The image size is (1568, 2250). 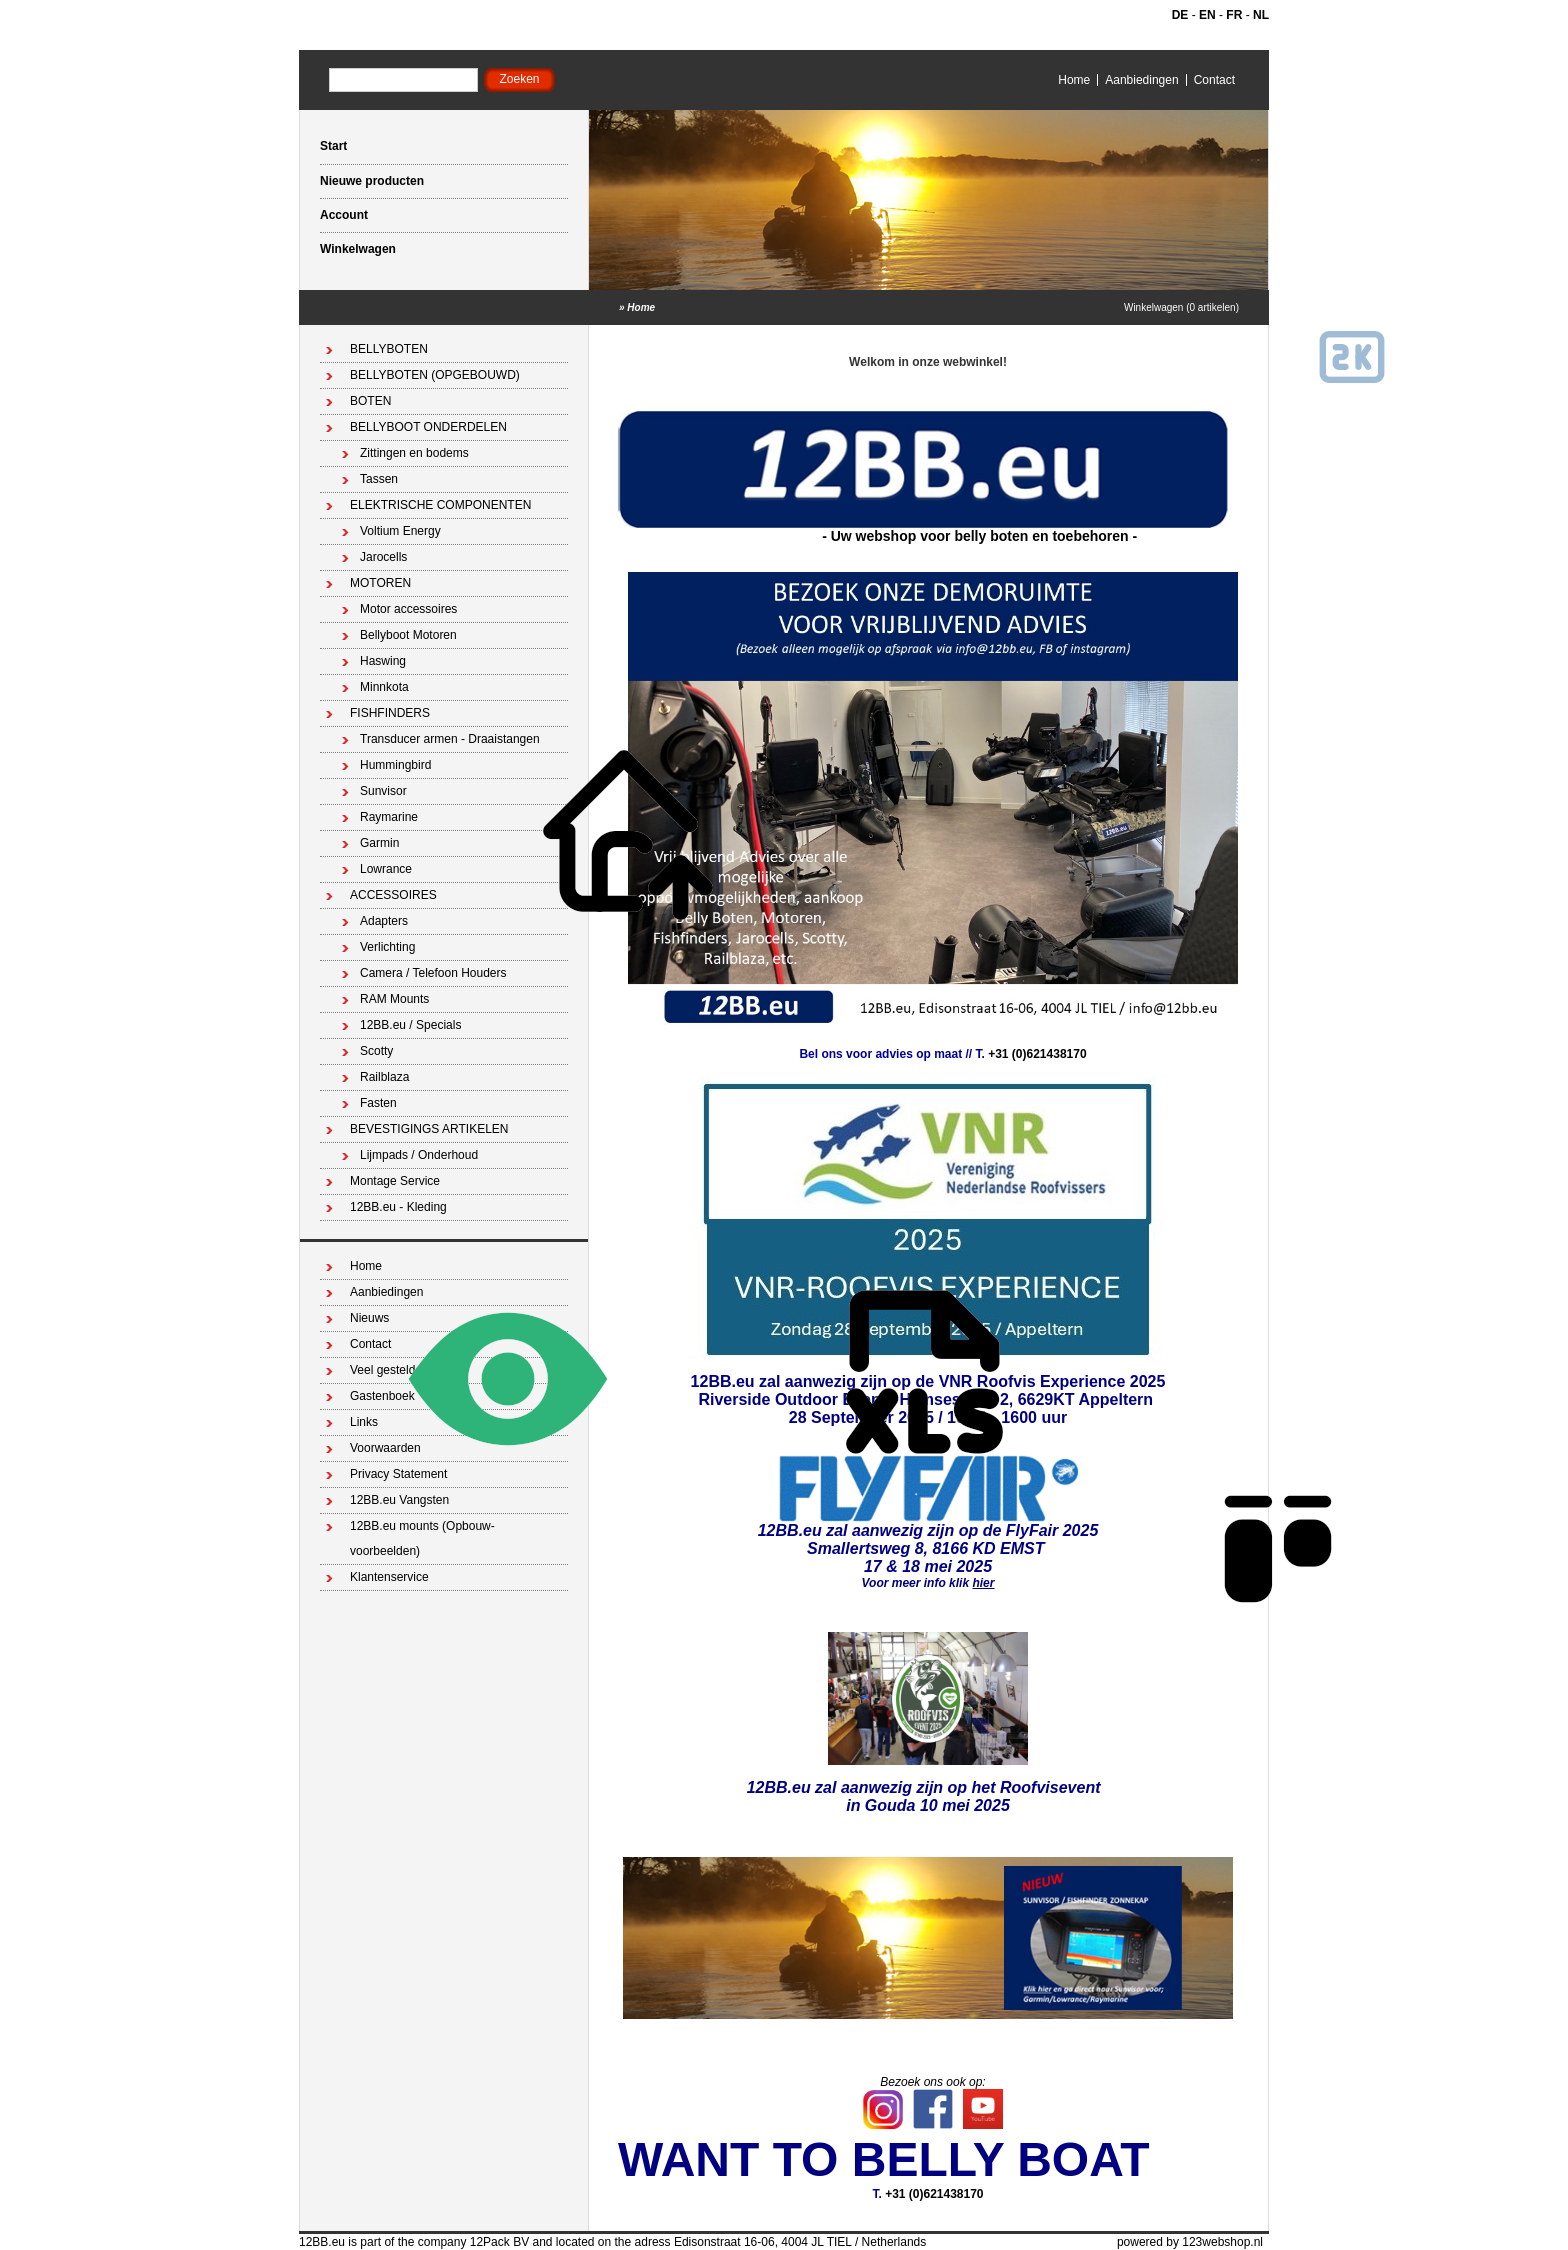 What do you see at coordinates (1278, 1549) in the screenshot?
I see `switch to kanban board view` at bounding box center [1278, 1549].